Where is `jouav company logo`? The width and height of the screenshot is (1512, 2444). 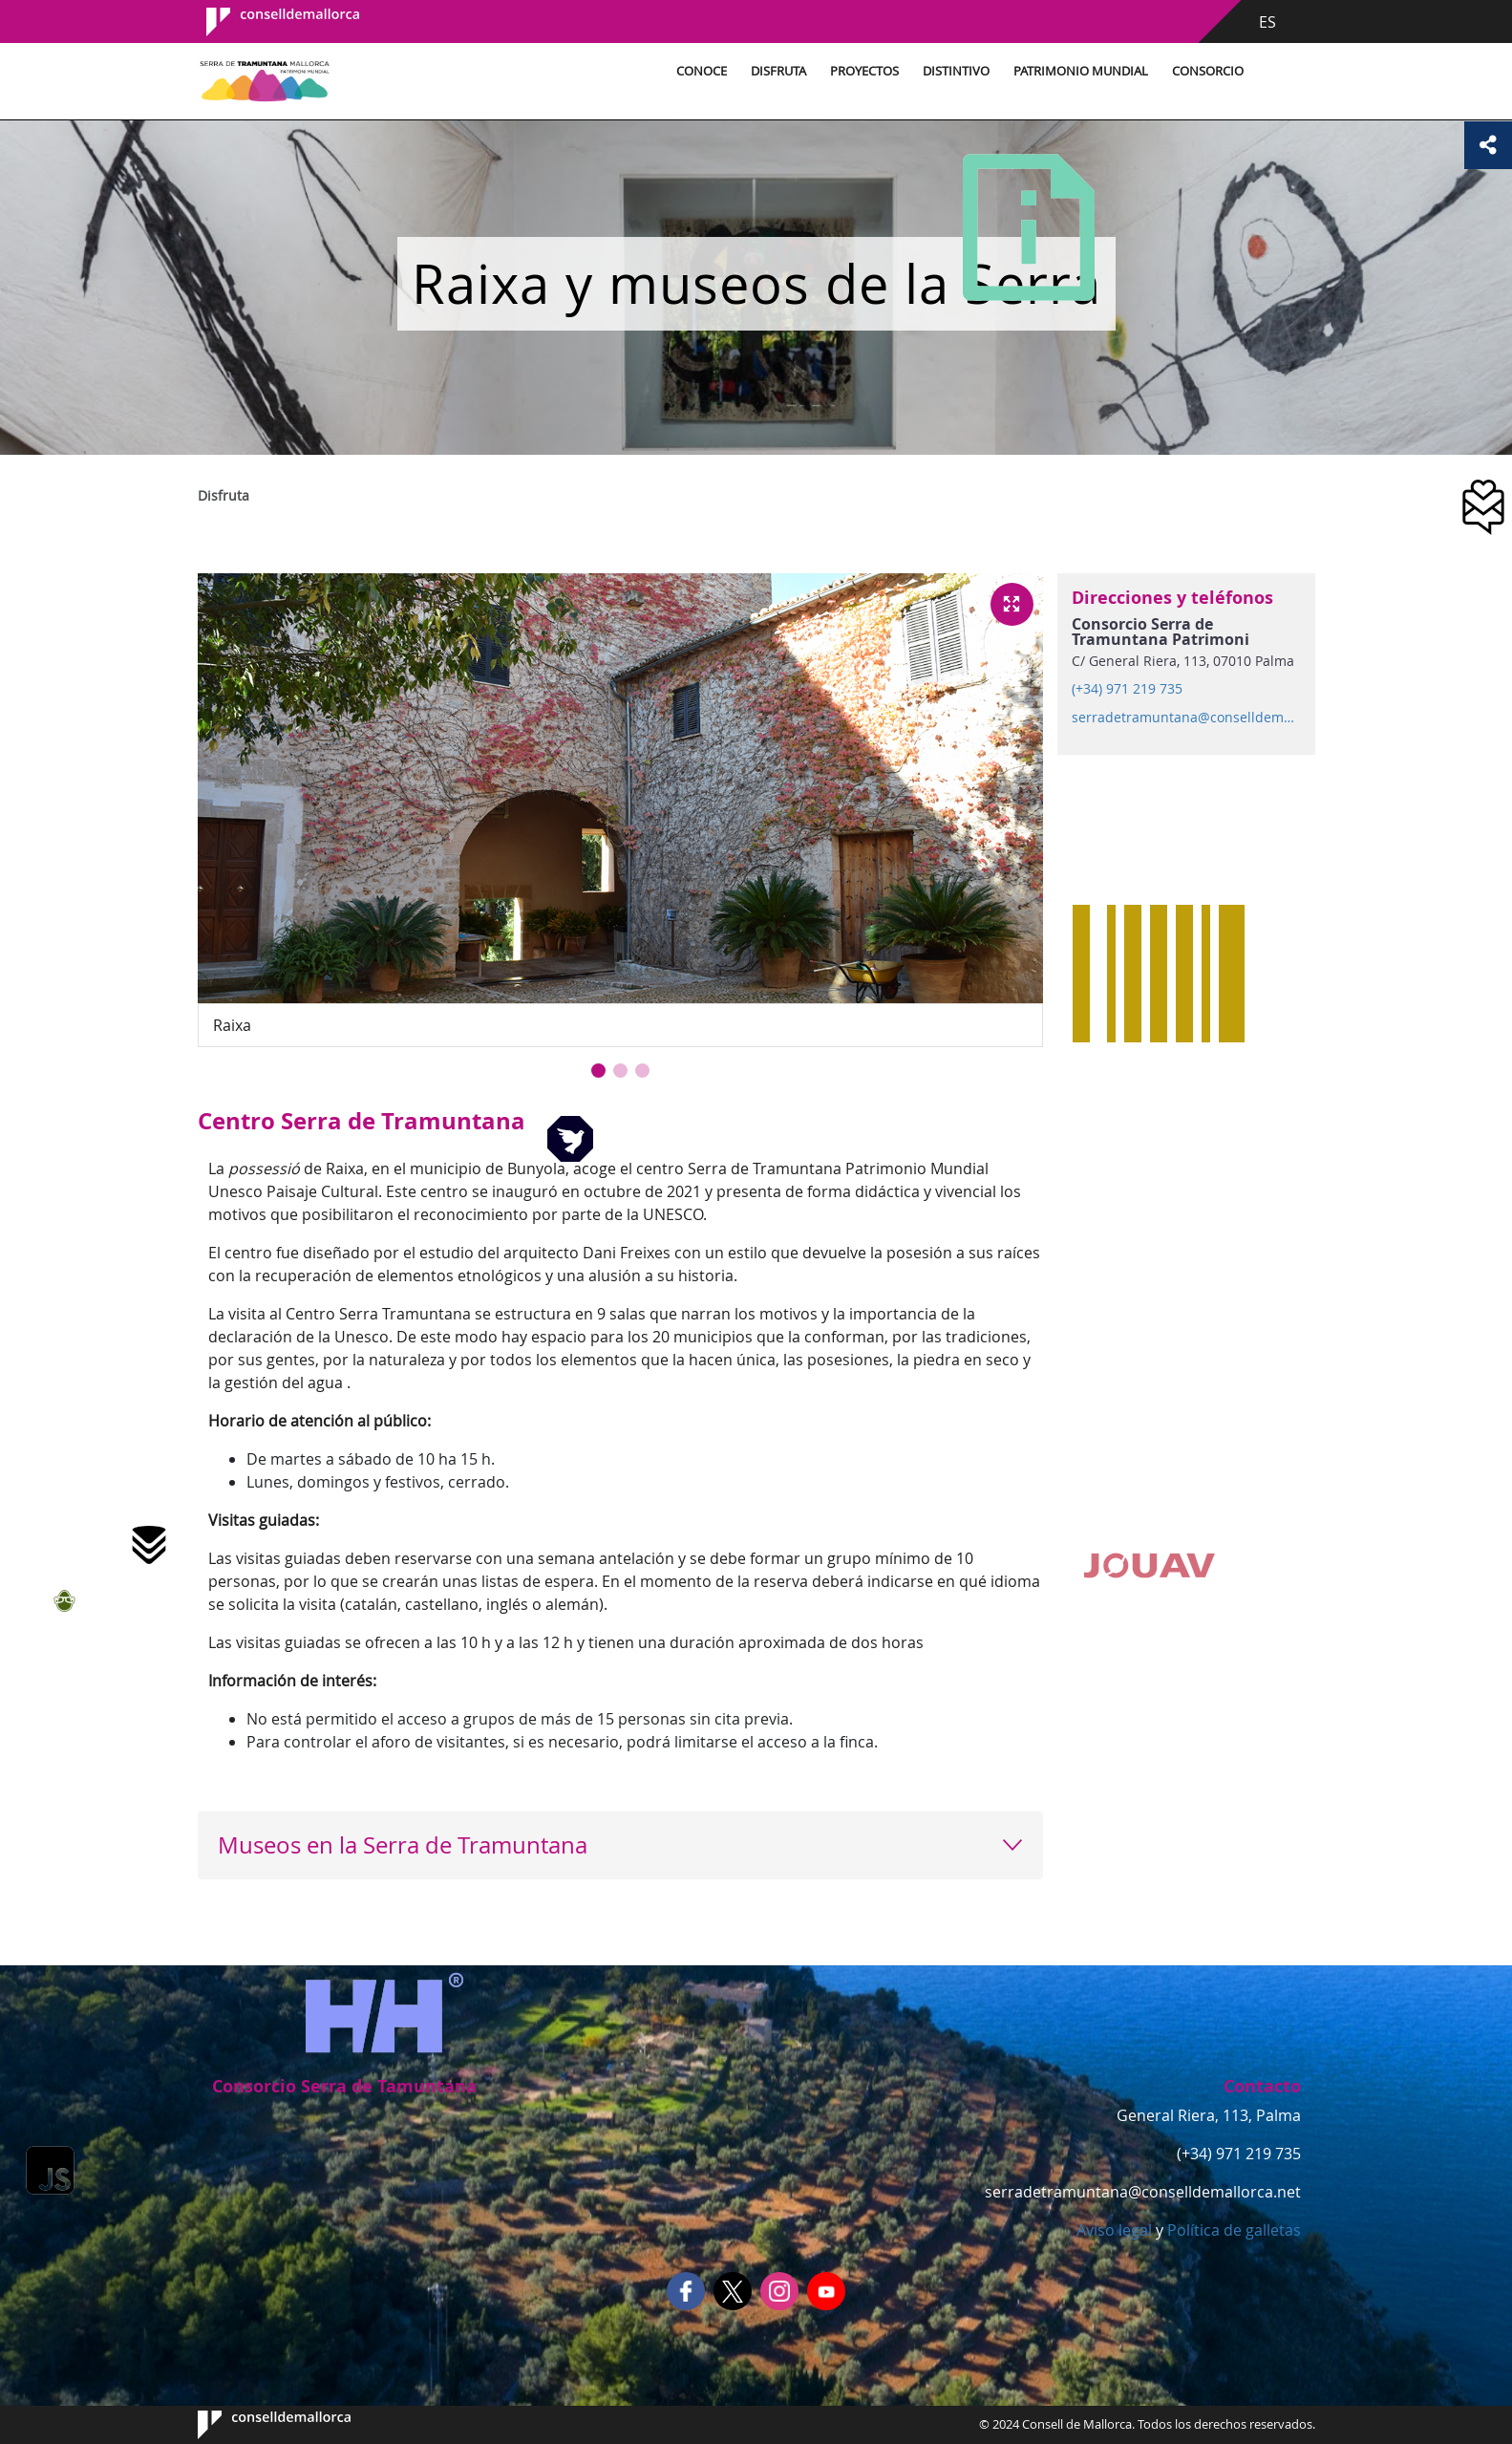 jouav company logo is located at coordinates (1149, 1565).